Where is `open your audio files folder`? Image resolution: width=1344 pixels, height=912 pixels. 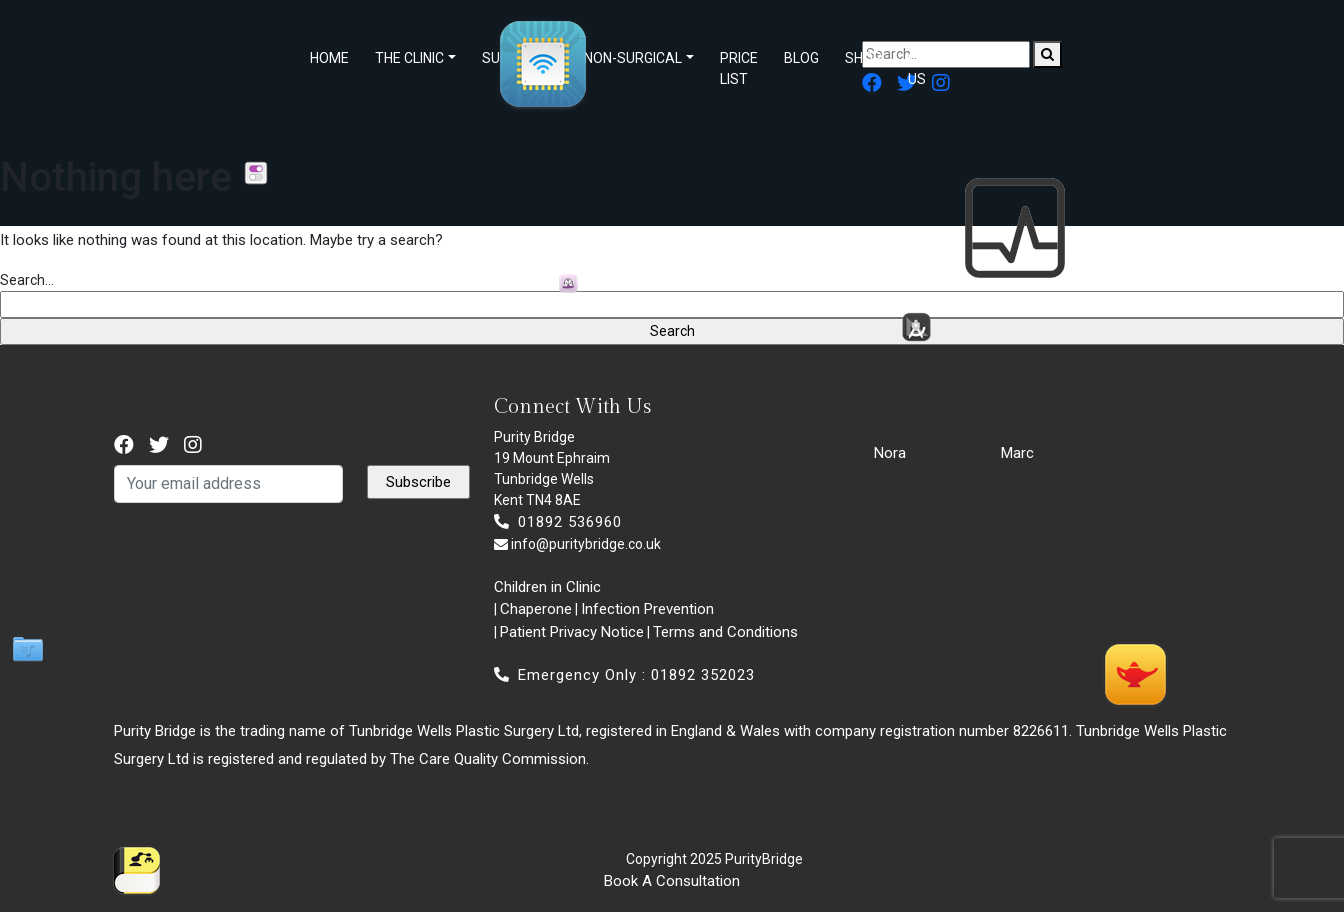
open your audio files folder is located at coordinates (28, 649).